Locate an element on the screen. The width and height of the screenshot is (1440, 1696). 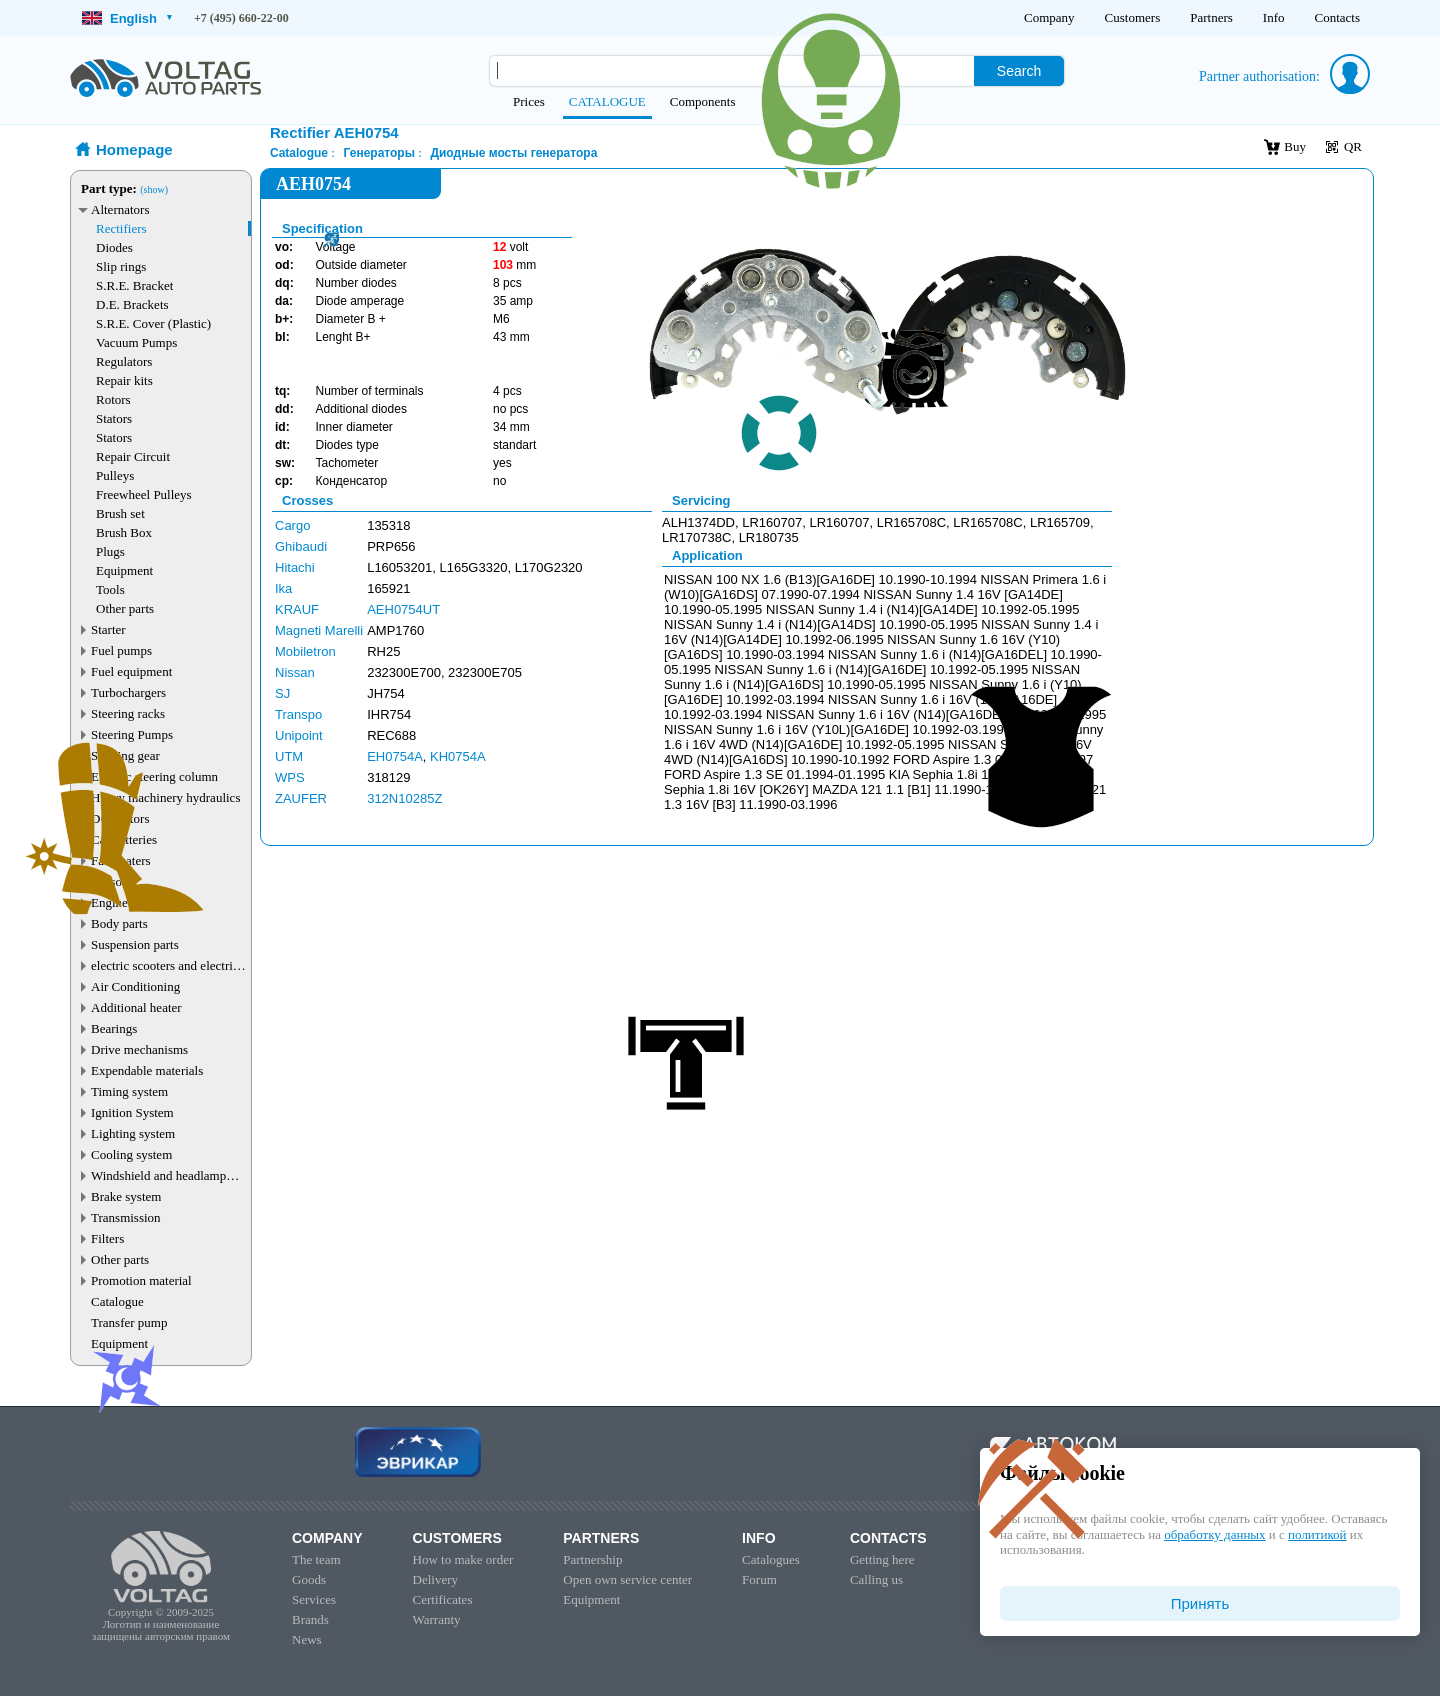
access help or support center is located at coordinates (779, 433).